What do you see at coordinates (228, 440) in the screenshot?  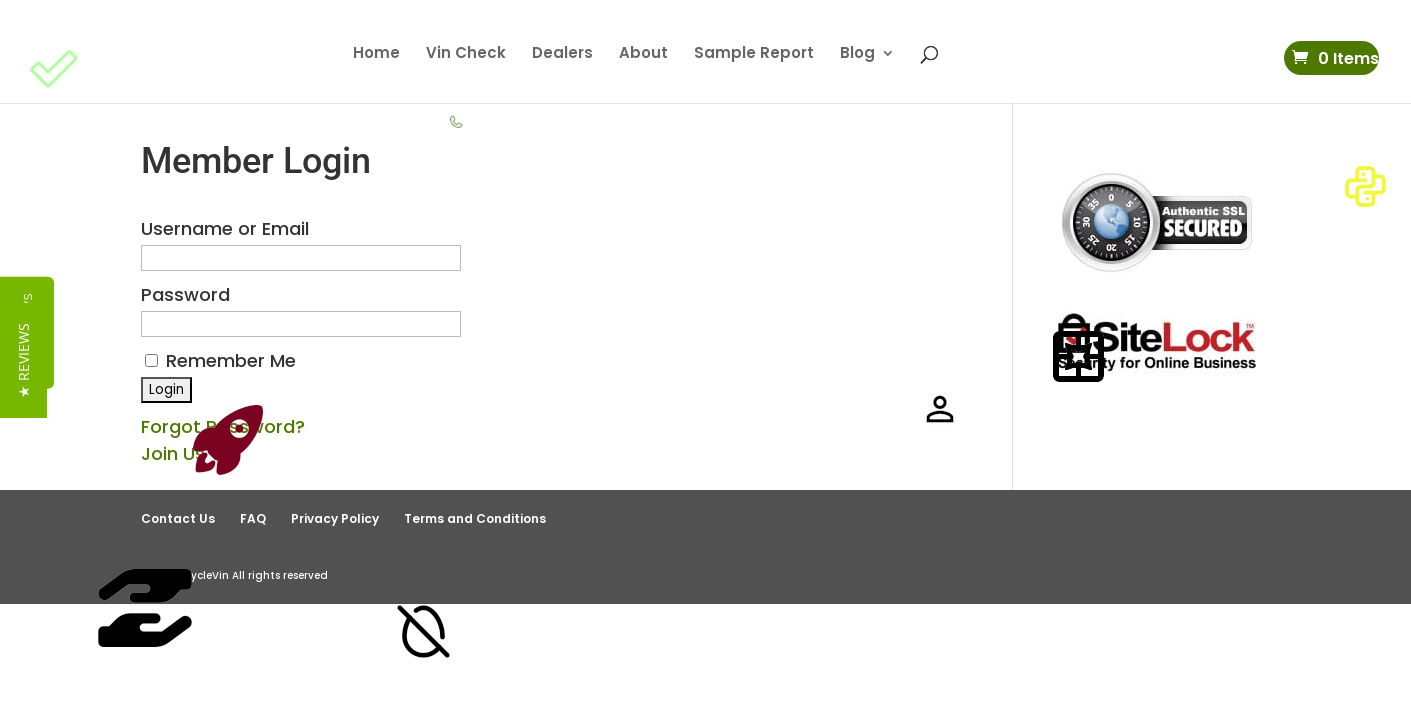 I see `launch or deploy an application` at bounding box center [228, 440].